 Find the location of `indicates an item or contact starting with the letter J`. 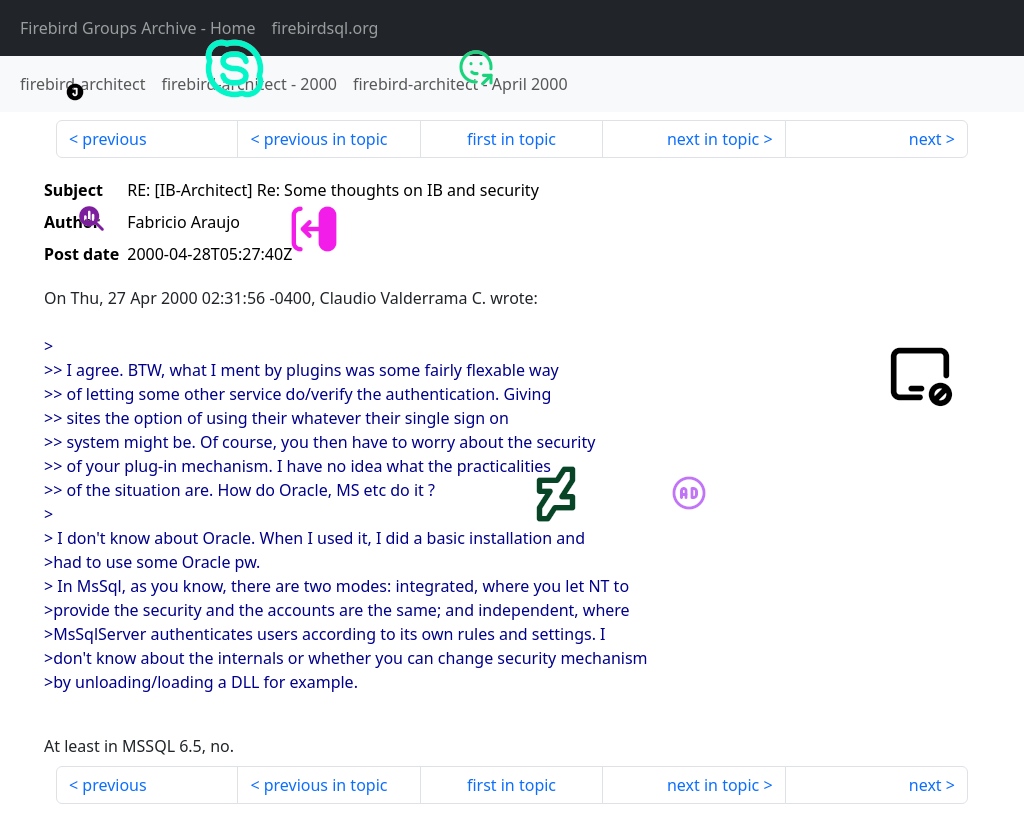

indicates an item or contact starting with the letter J is located at coordinates (75, 92).